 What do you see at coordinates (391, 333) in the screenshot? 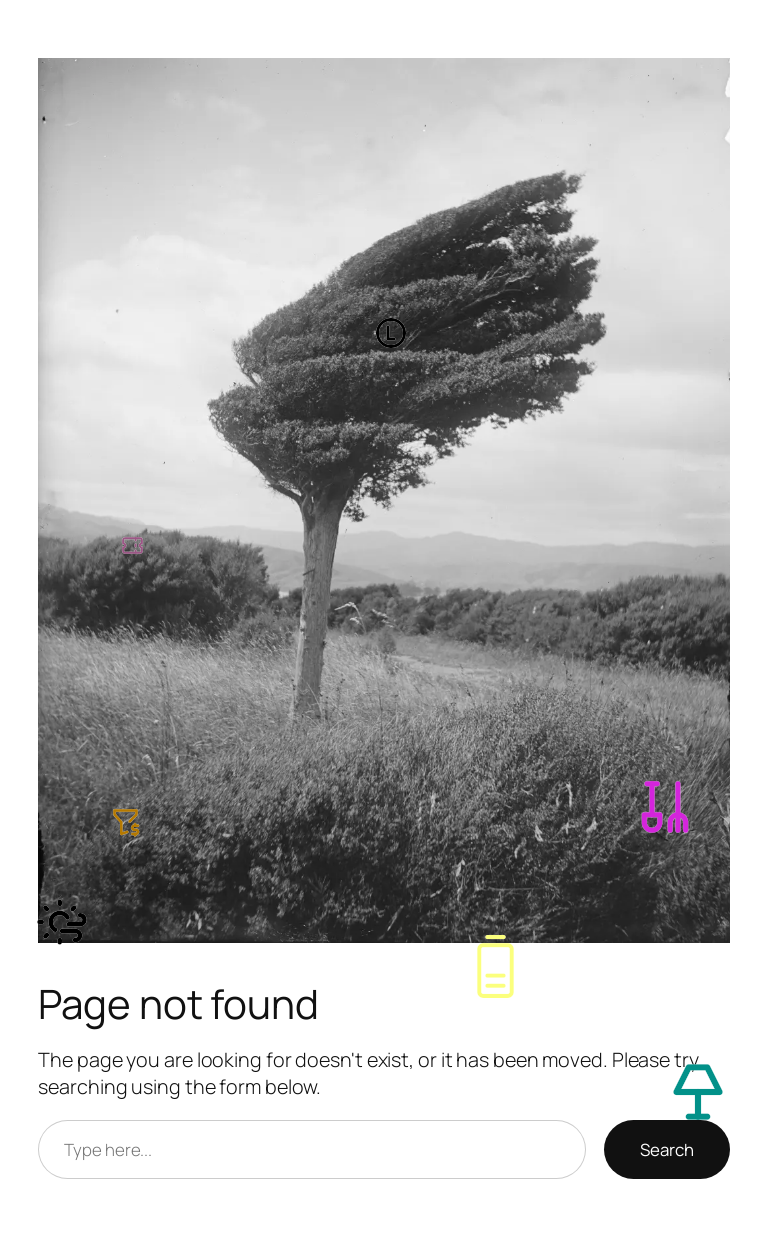
I see `indicates a "large" size option` at bounding box center [391, 333].